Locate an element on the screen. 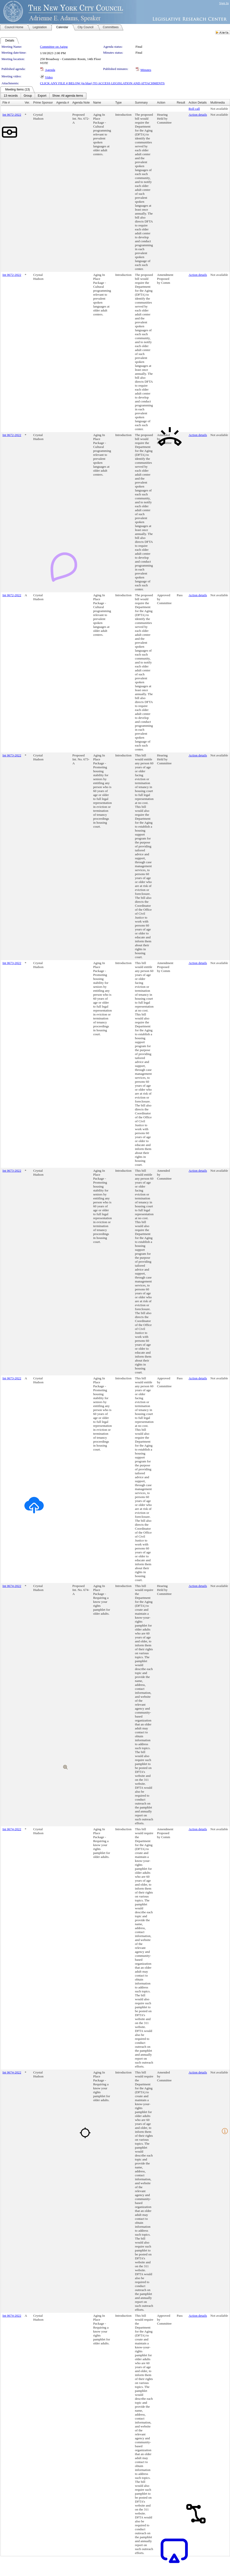 This screenshot has width=230, height=2576. incoming call alert is located at coordinates (170, 437).